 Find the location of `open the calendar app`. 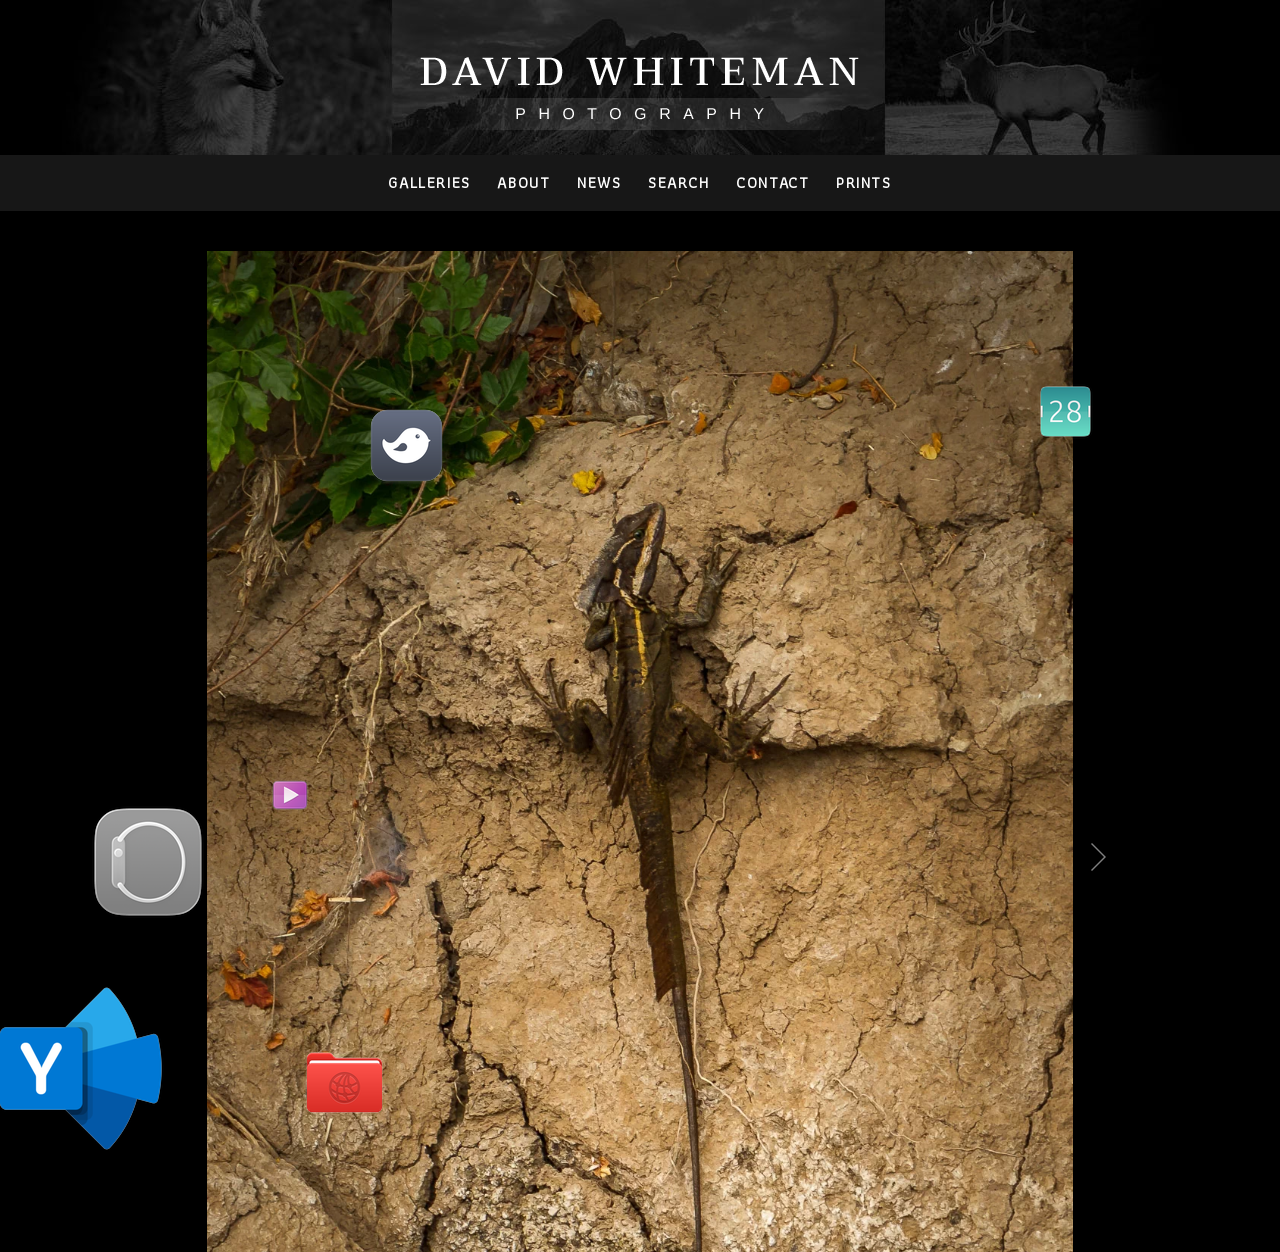

open the calendar app is located at coordinates (1065, 411).